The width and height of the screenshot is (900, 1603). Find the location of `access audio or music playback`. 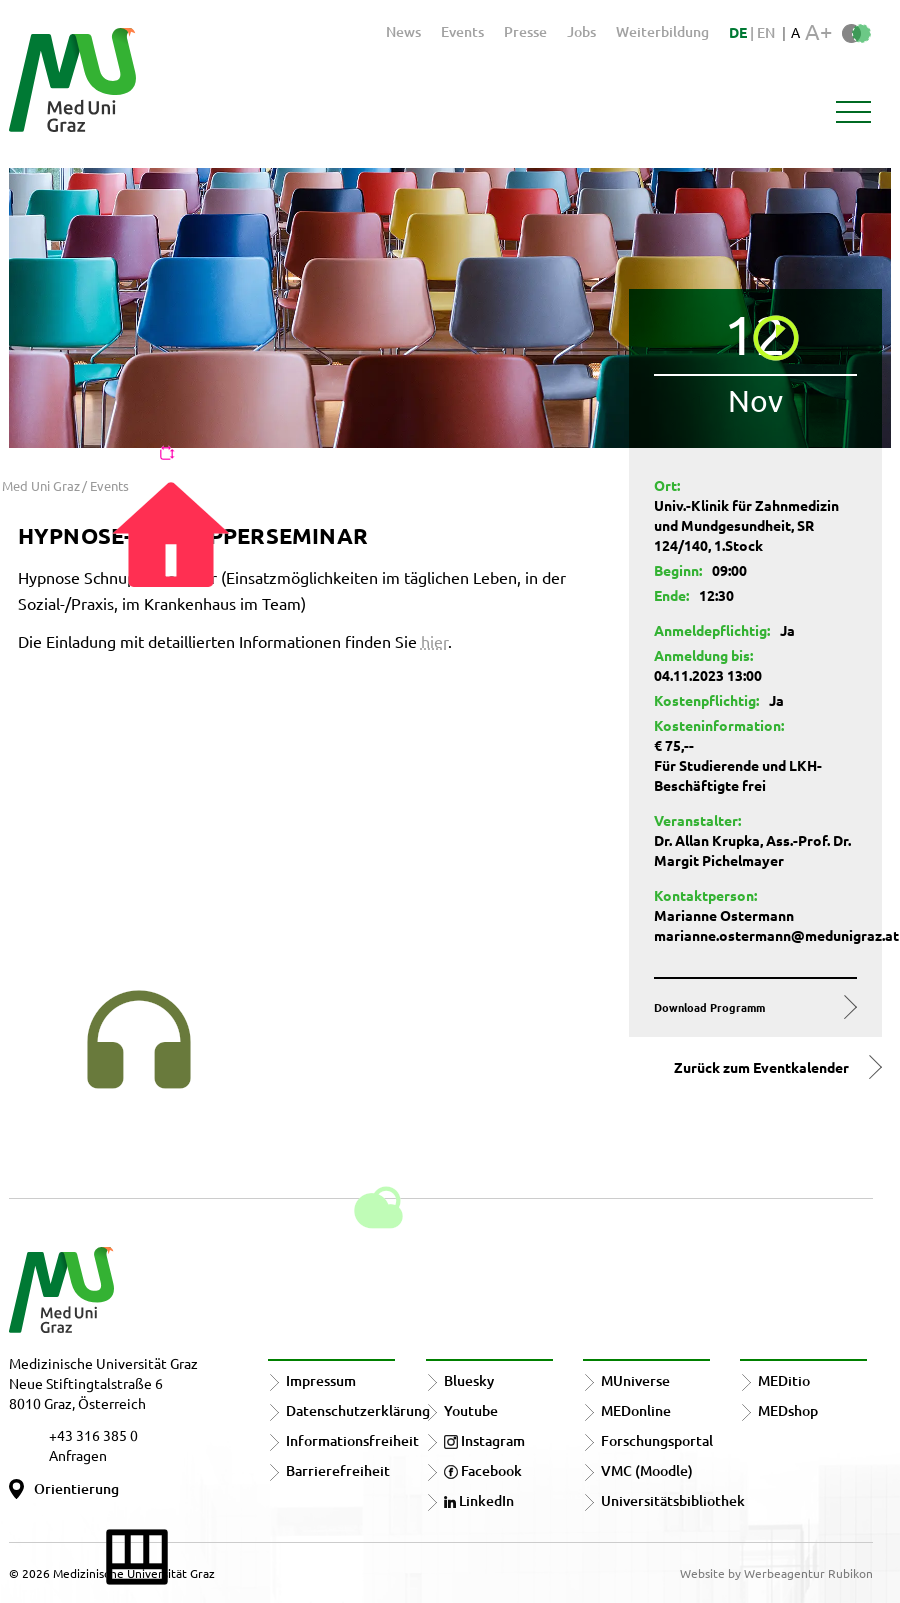

access audio or music playback is located at coordinates (139, 1042).